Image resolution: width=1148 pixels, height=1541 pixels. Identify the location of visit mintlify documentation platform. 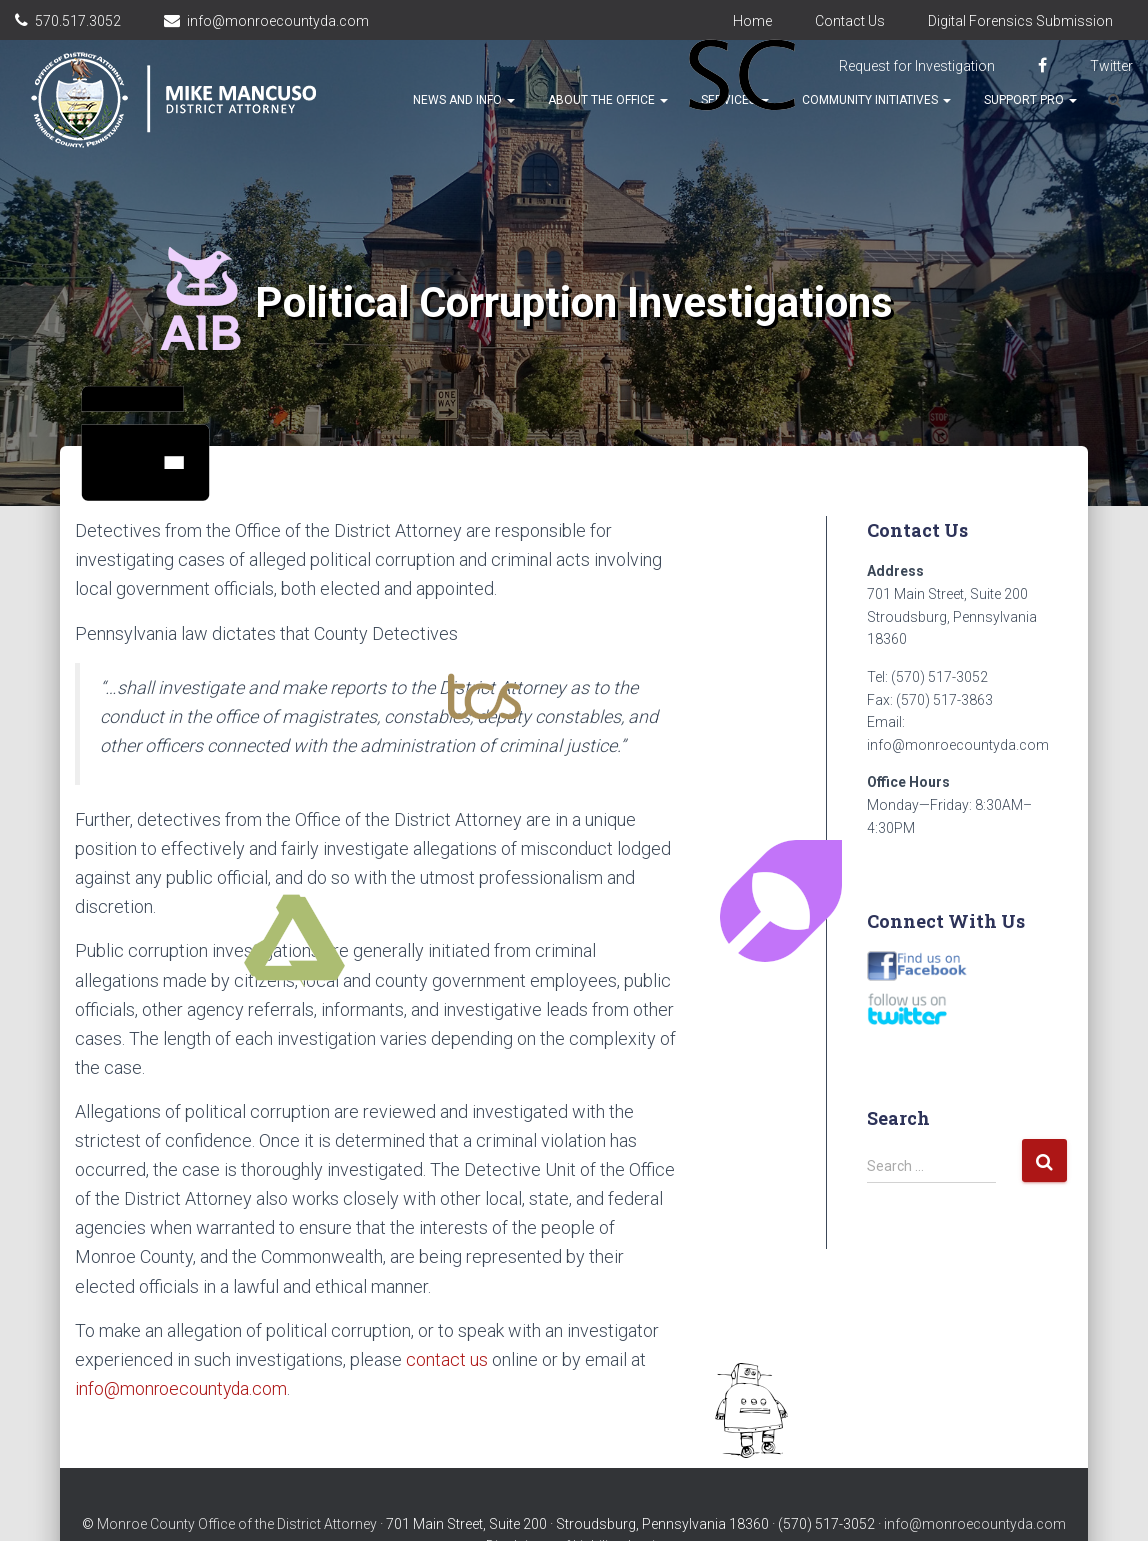
(781, 901).